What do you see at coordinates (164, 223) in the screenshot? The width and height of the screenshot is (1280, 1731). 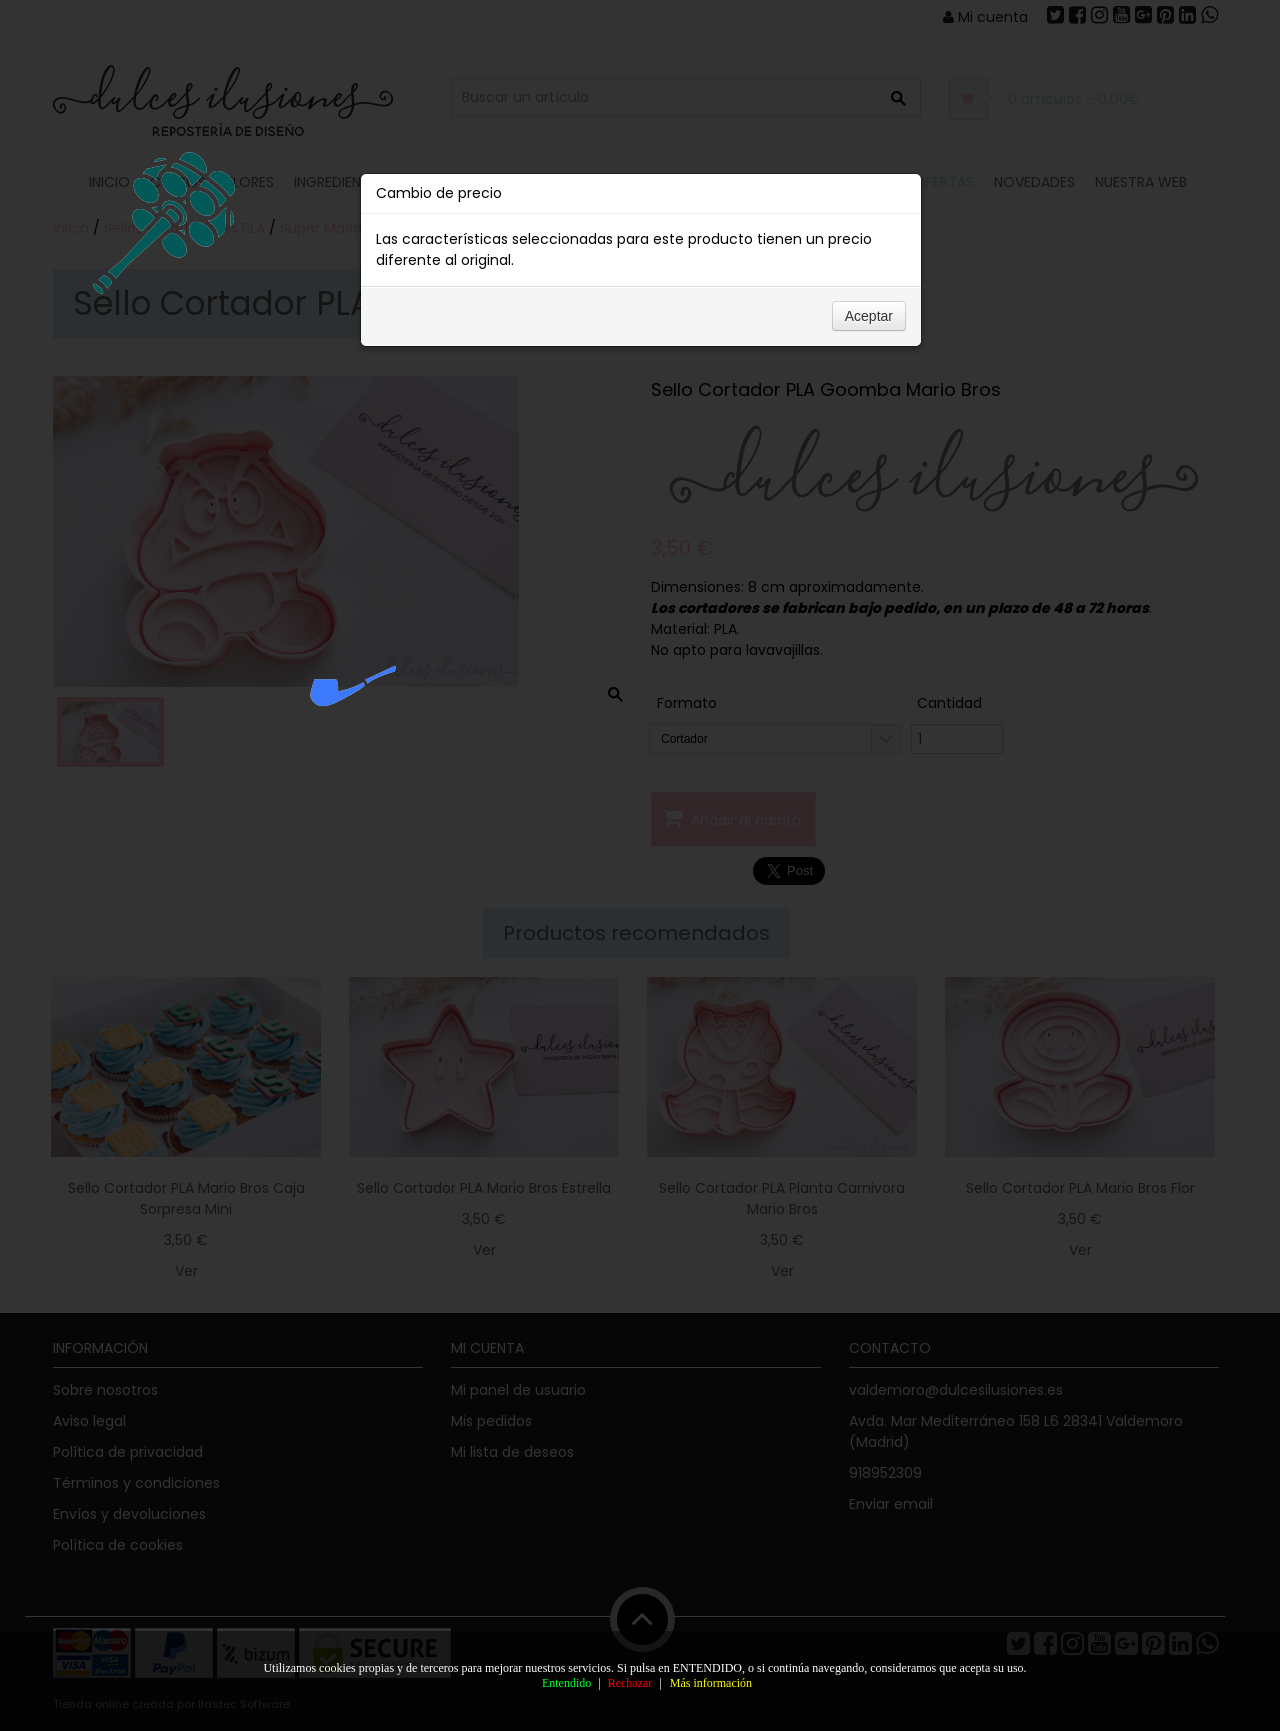 I see `select grenade weapon in inventory` at bounding box center [164, 223].